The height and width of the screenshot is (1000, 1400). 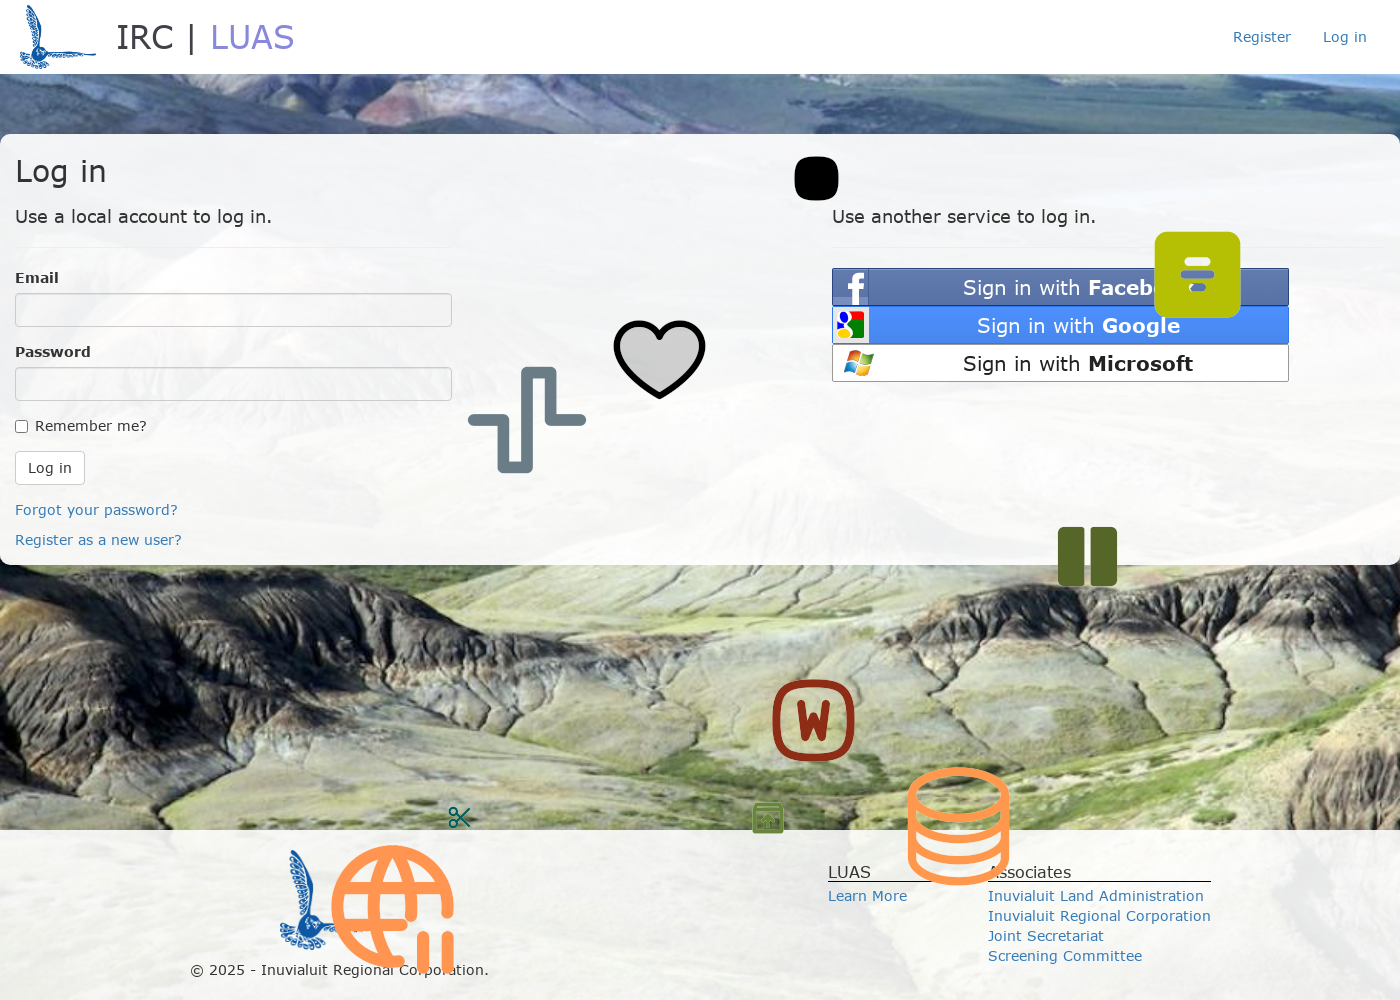 What do you see at coordinates (816, 178) in the screenshot?
I see `a filled checkbox or selection indicator` at bounding box center [816, 178].